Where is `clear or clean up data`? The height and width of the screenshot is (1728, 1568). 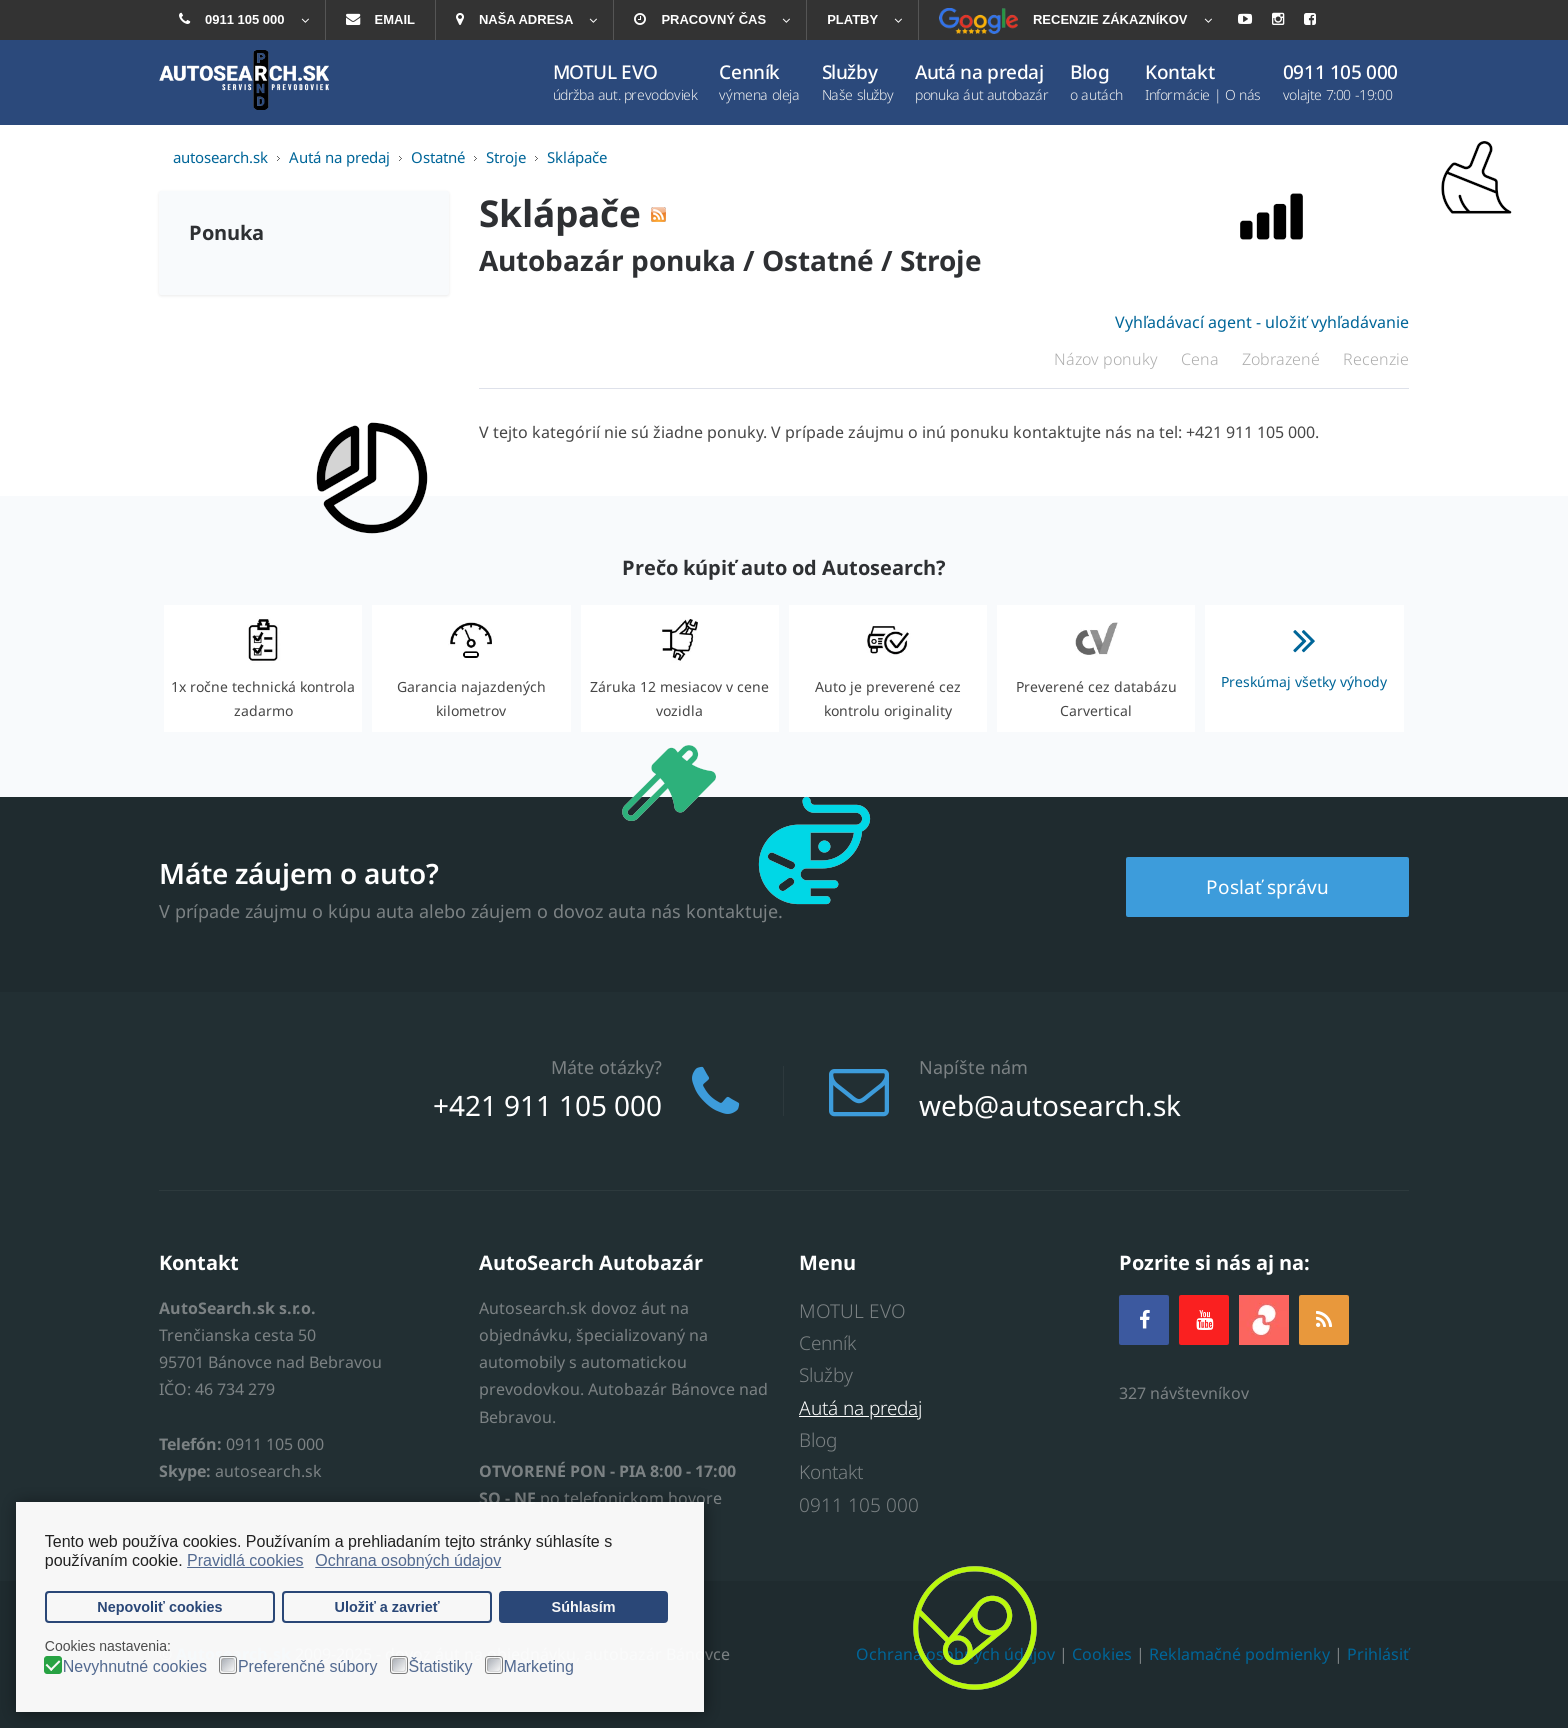 clear or clean up data is located at coordinates (1475, 180).